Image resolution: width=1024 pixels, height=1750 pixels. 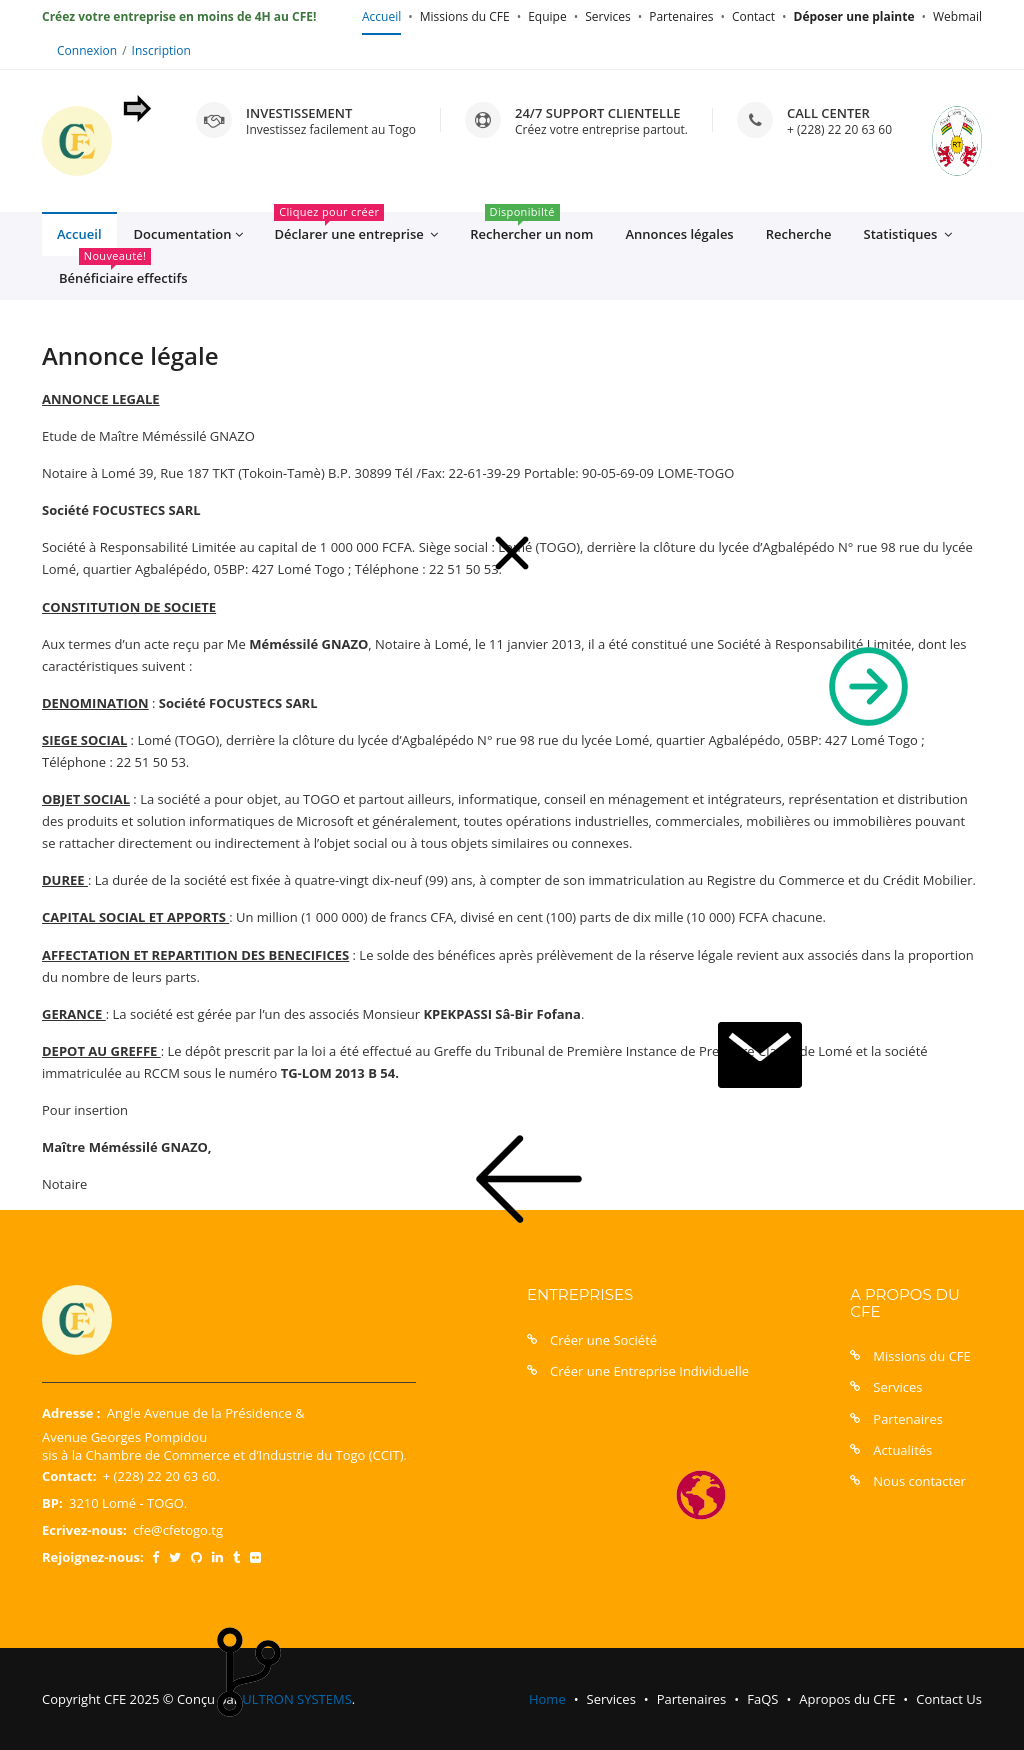 I want to click on go back to the previous screen, so click(x=529, y=1179).